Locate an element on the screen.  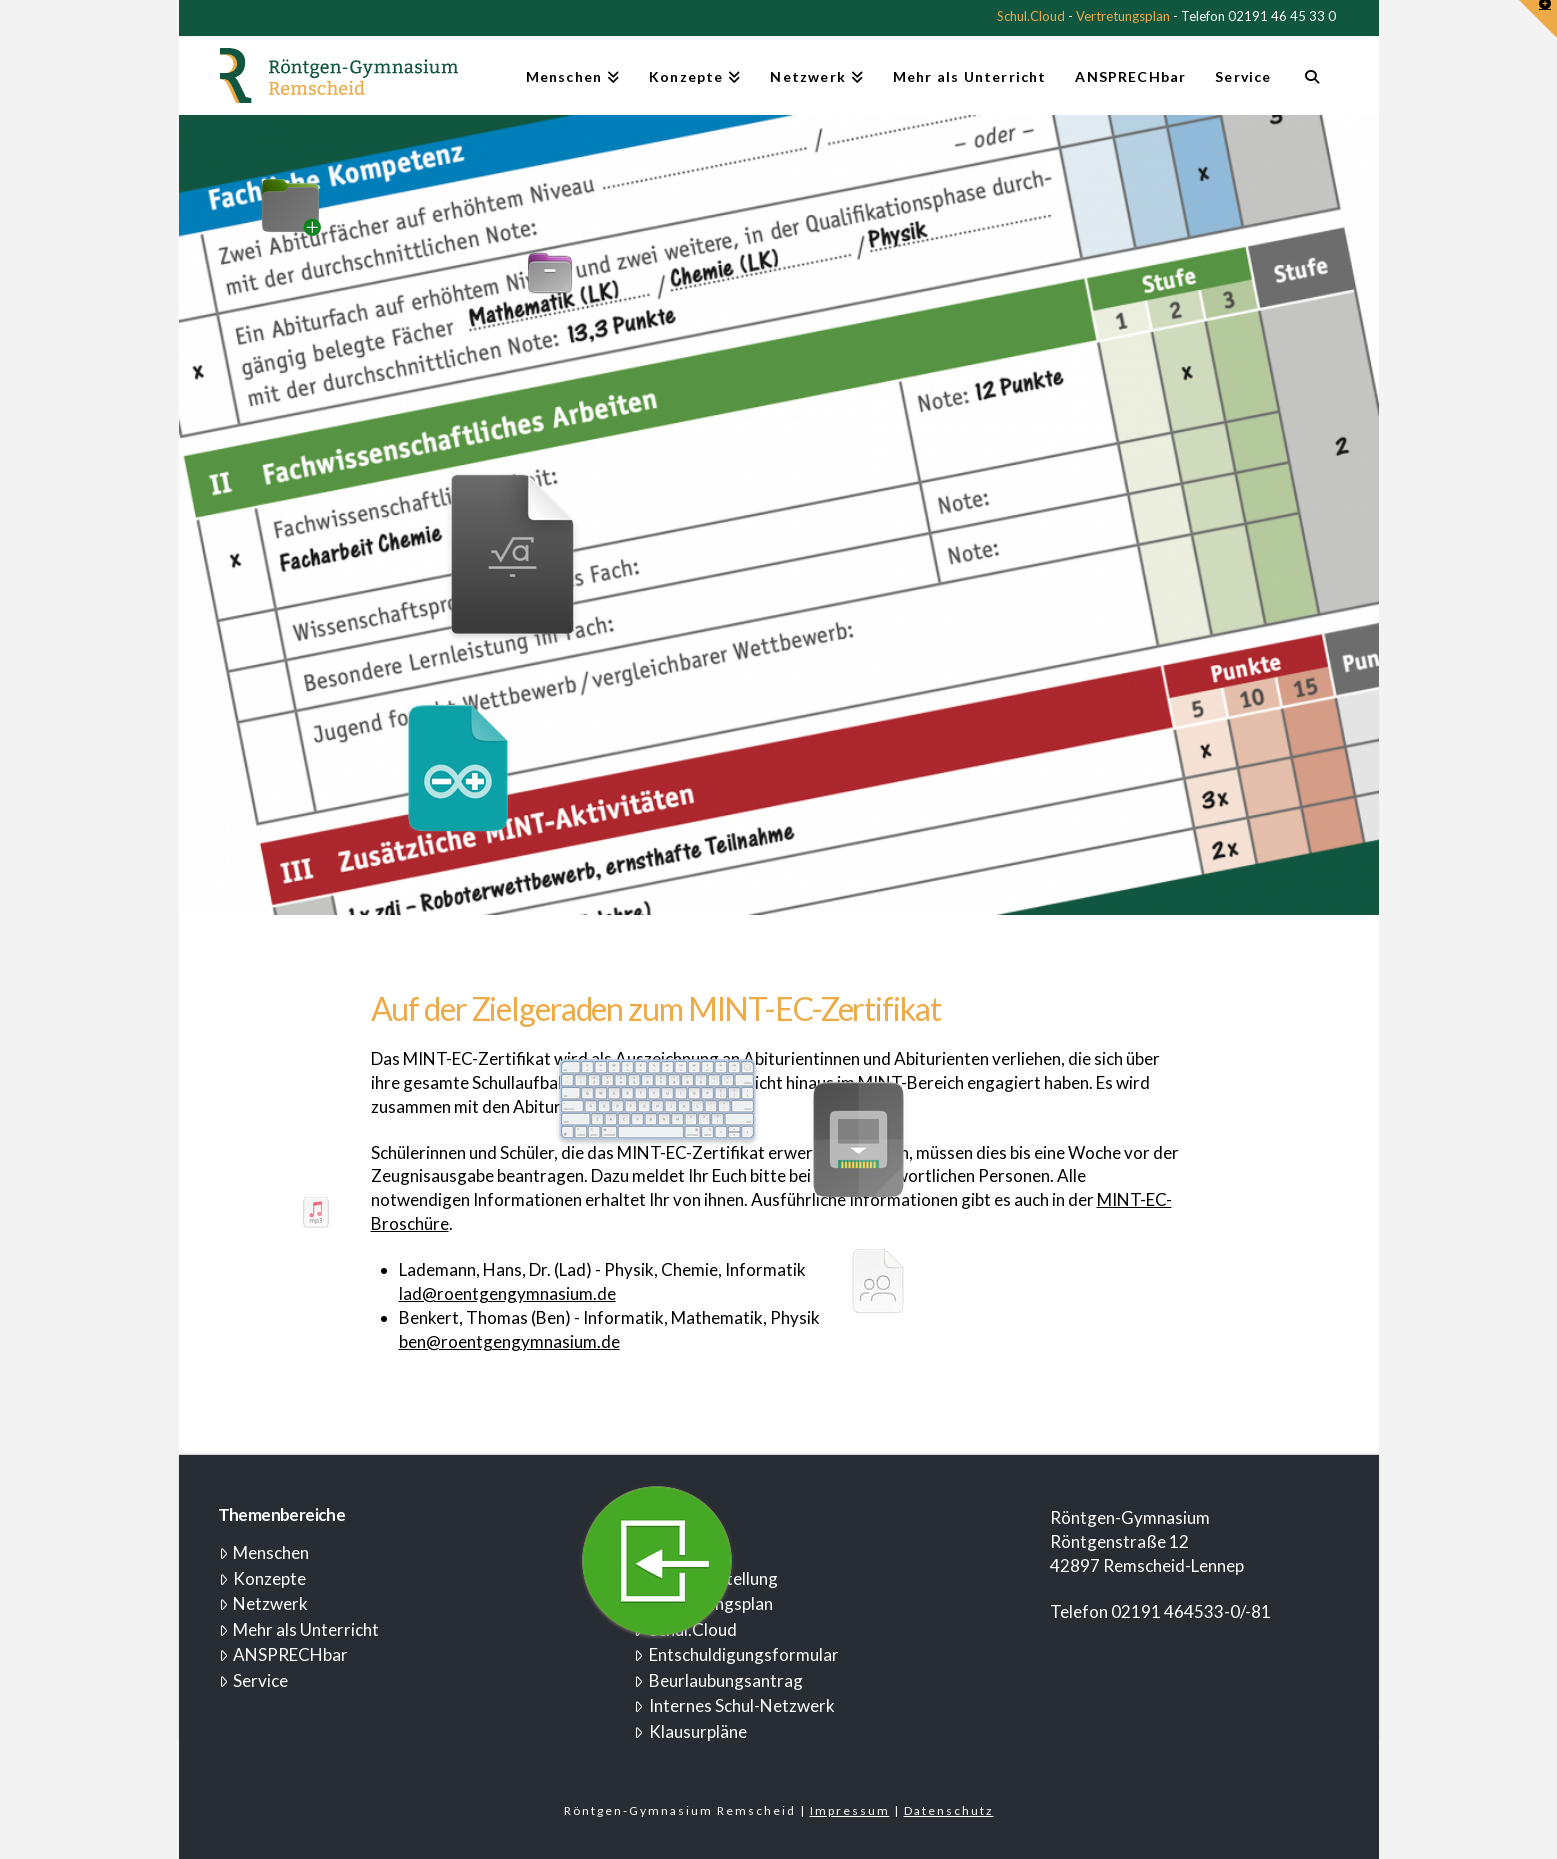
opendocument formula template file is located at coordinates (512, 557).